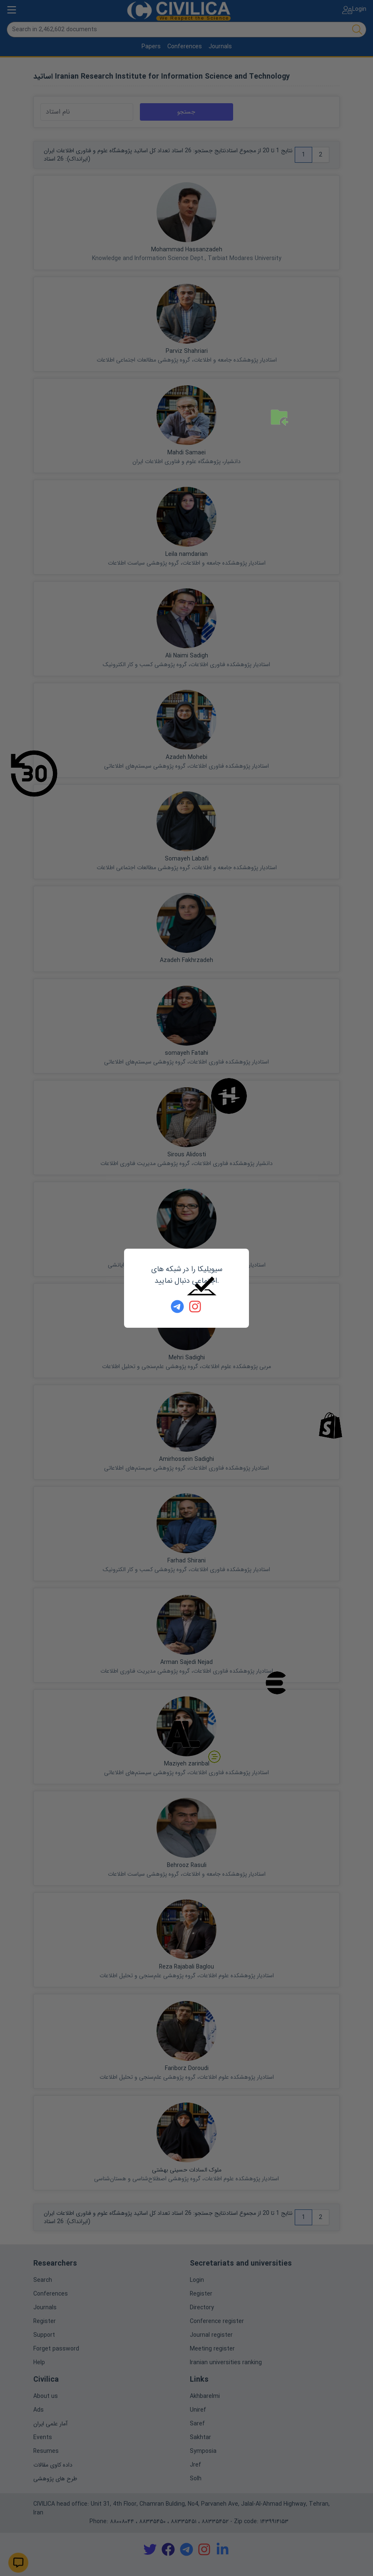  What do you see at coordinates (276, 1683) in the screenshot?
I see `Elasticsearch service or integration` at bounding box center [276, 1683].